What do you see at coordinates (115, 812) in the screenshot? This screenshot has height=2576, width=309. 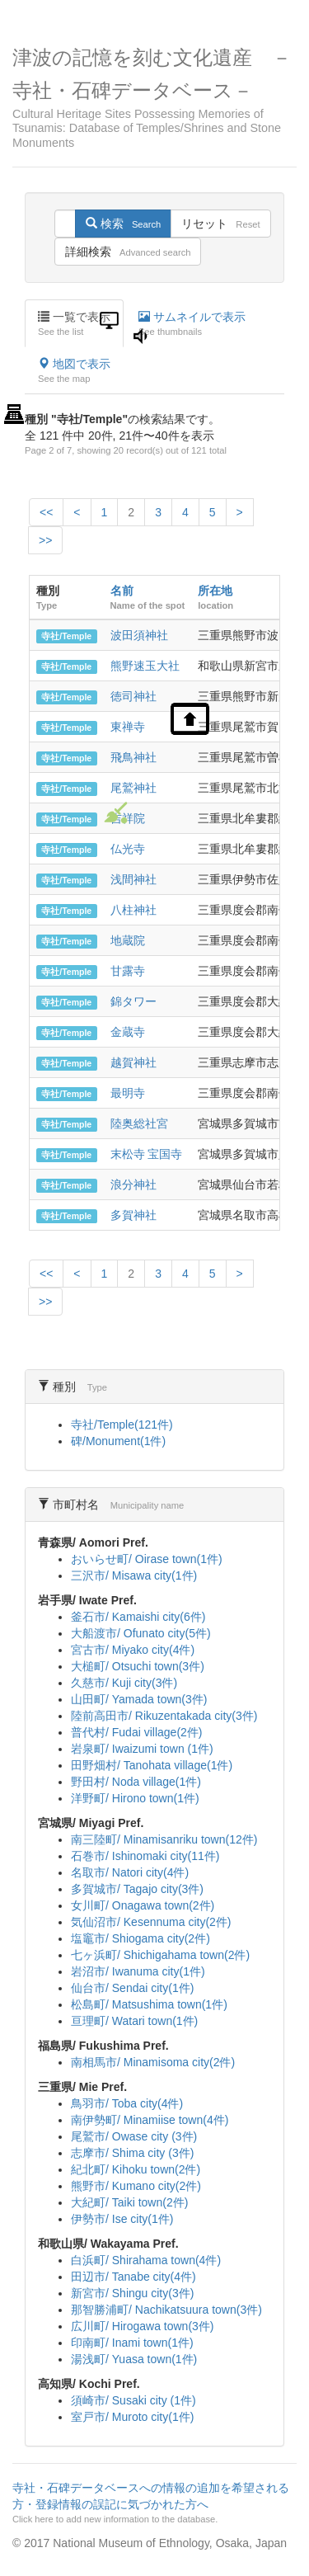 I see `access broomball game or sport features` at bounding box center [115, 812].